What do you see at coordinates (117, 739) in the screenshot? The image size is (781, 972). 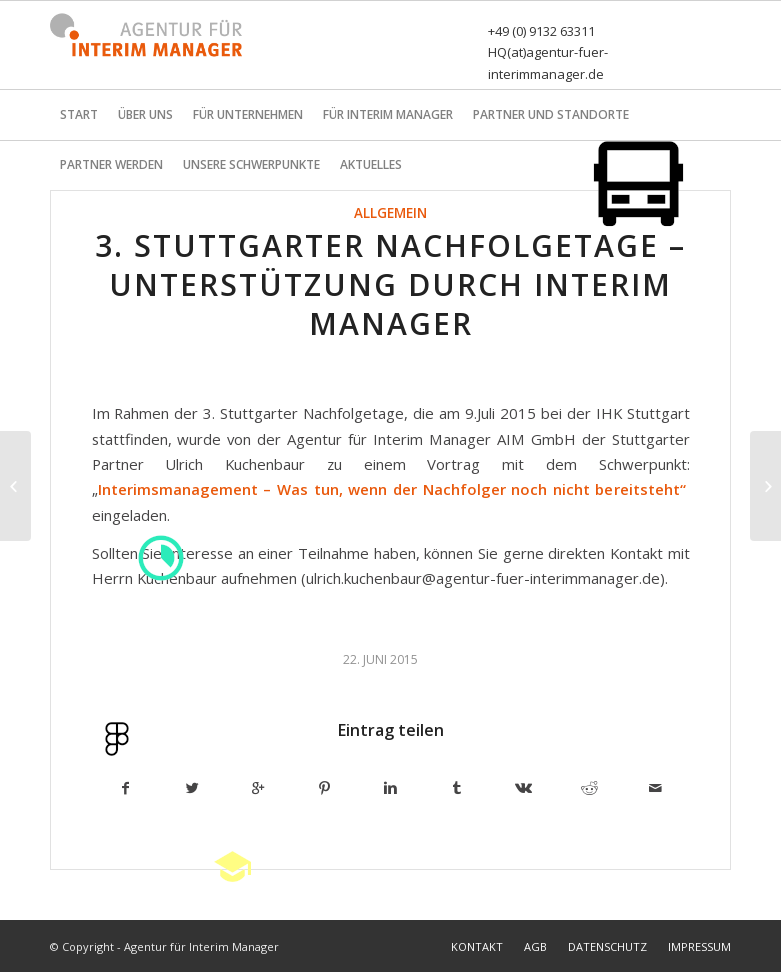 I see `open Figma design tool` at bounding box center [117, 739].